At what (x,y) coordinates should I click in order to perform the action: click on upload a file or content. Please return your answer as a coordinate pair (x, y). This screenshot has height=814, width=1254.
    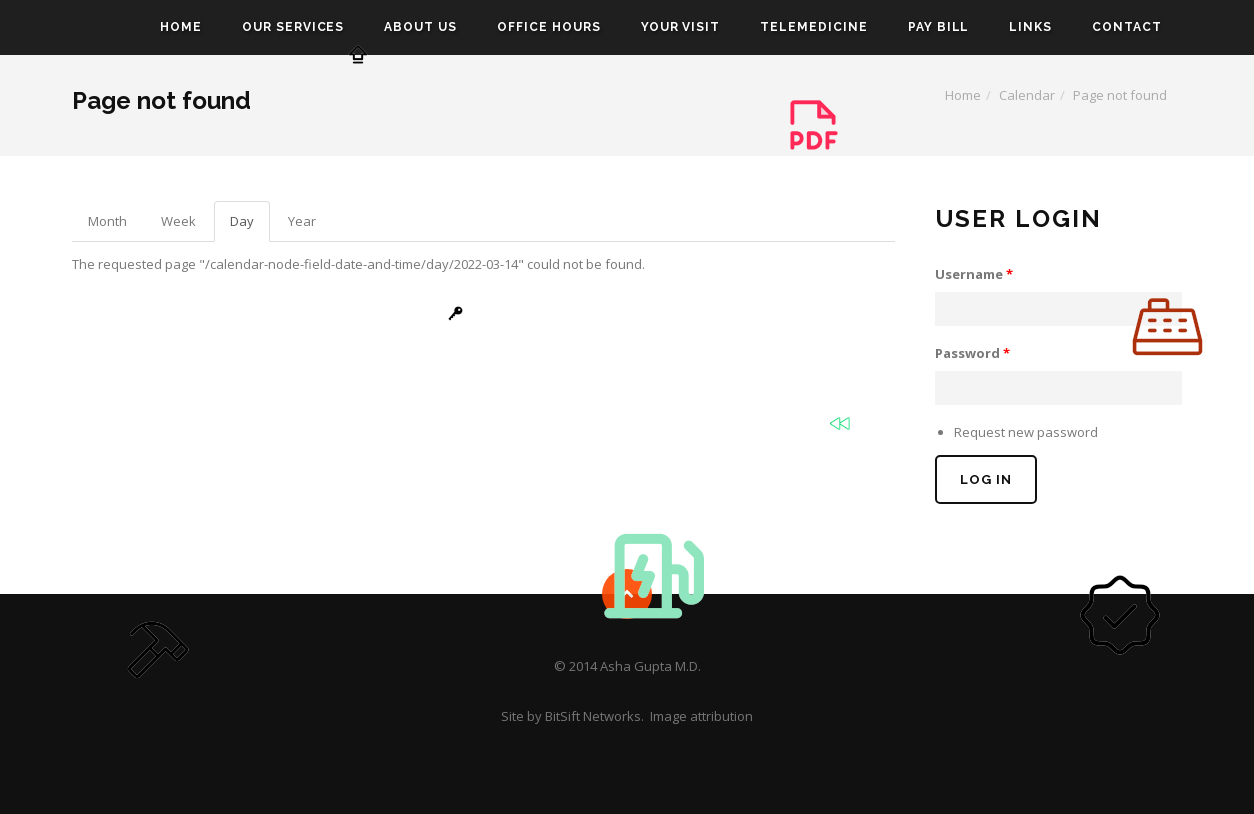
    Looking at the image, I should click on (358, 55).